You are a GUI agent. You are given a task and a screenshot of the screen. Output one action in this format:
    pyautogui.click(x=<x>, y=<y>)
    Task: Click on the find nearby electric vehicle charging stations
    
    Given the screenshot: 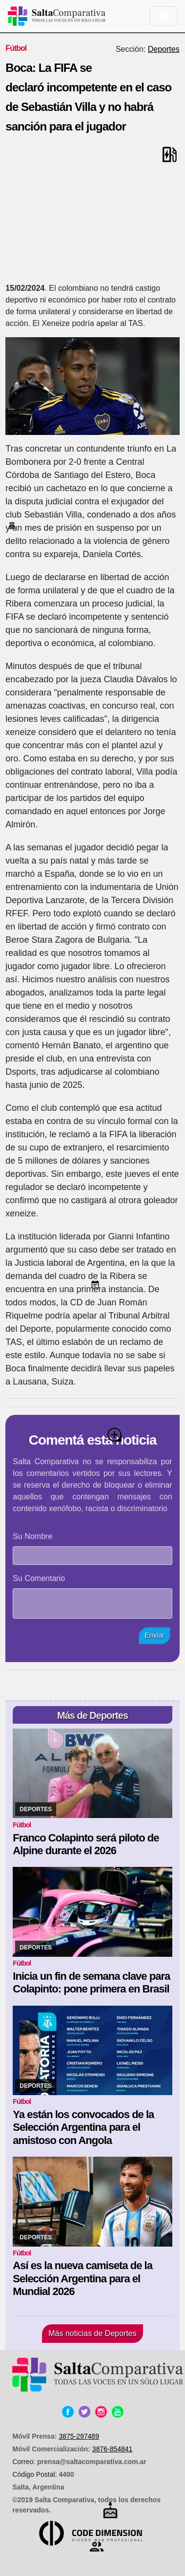 What is the action you would take?
    pyautogui.click(x=169, y=154)
    